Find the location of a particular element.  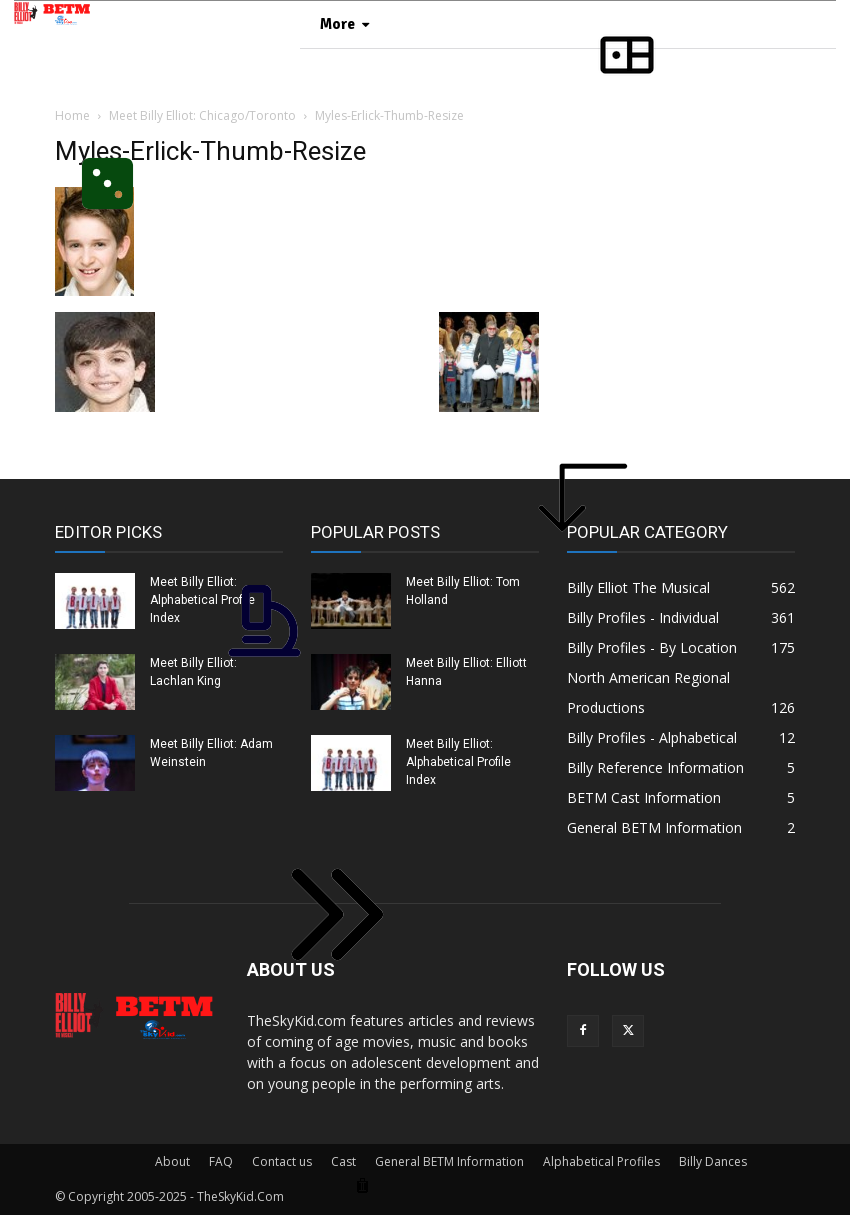

go back and down in navigation is located at coordinates (579, 490).